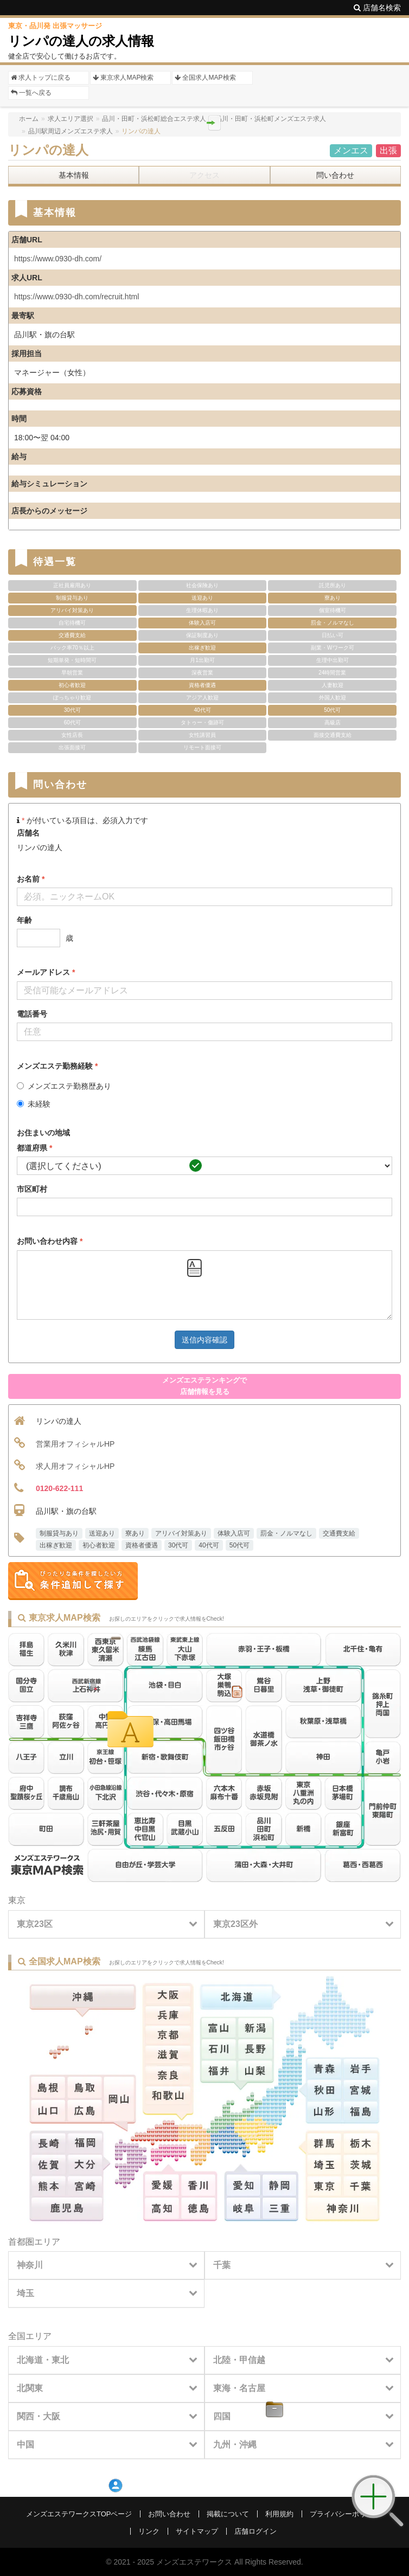  What do you see at coordinates (274, 2409) in the screenshot?
I see `open the file manager application` at bounding box center [274, 2409].